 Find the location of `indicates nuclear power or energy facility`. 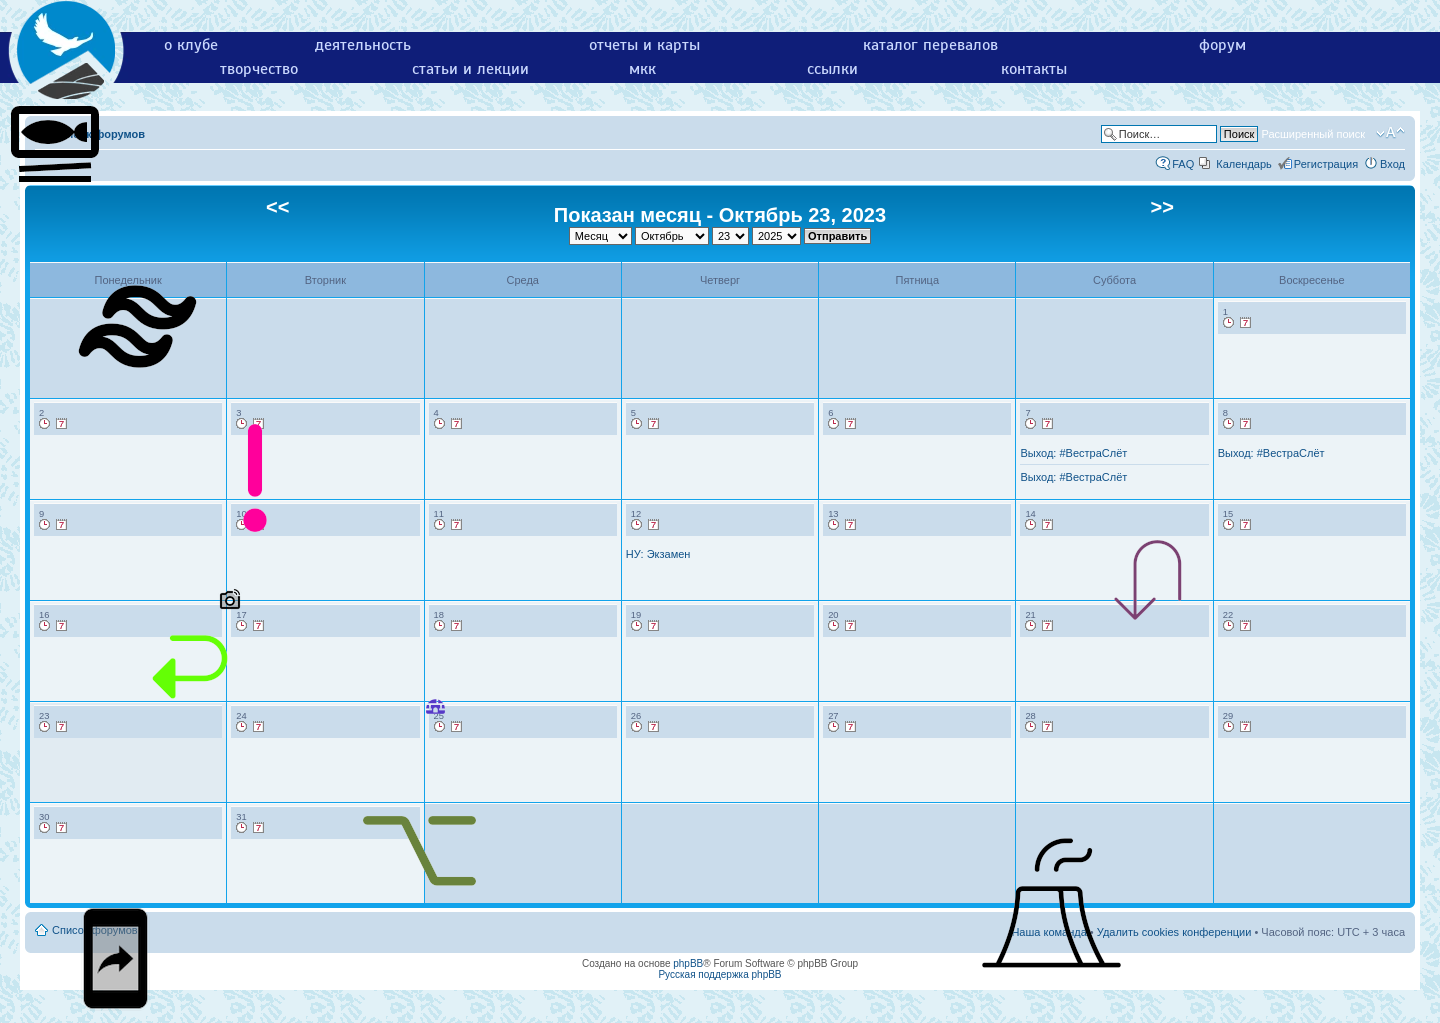

indicates nuclear power or energy facility is located at coordinates (1051, 912).